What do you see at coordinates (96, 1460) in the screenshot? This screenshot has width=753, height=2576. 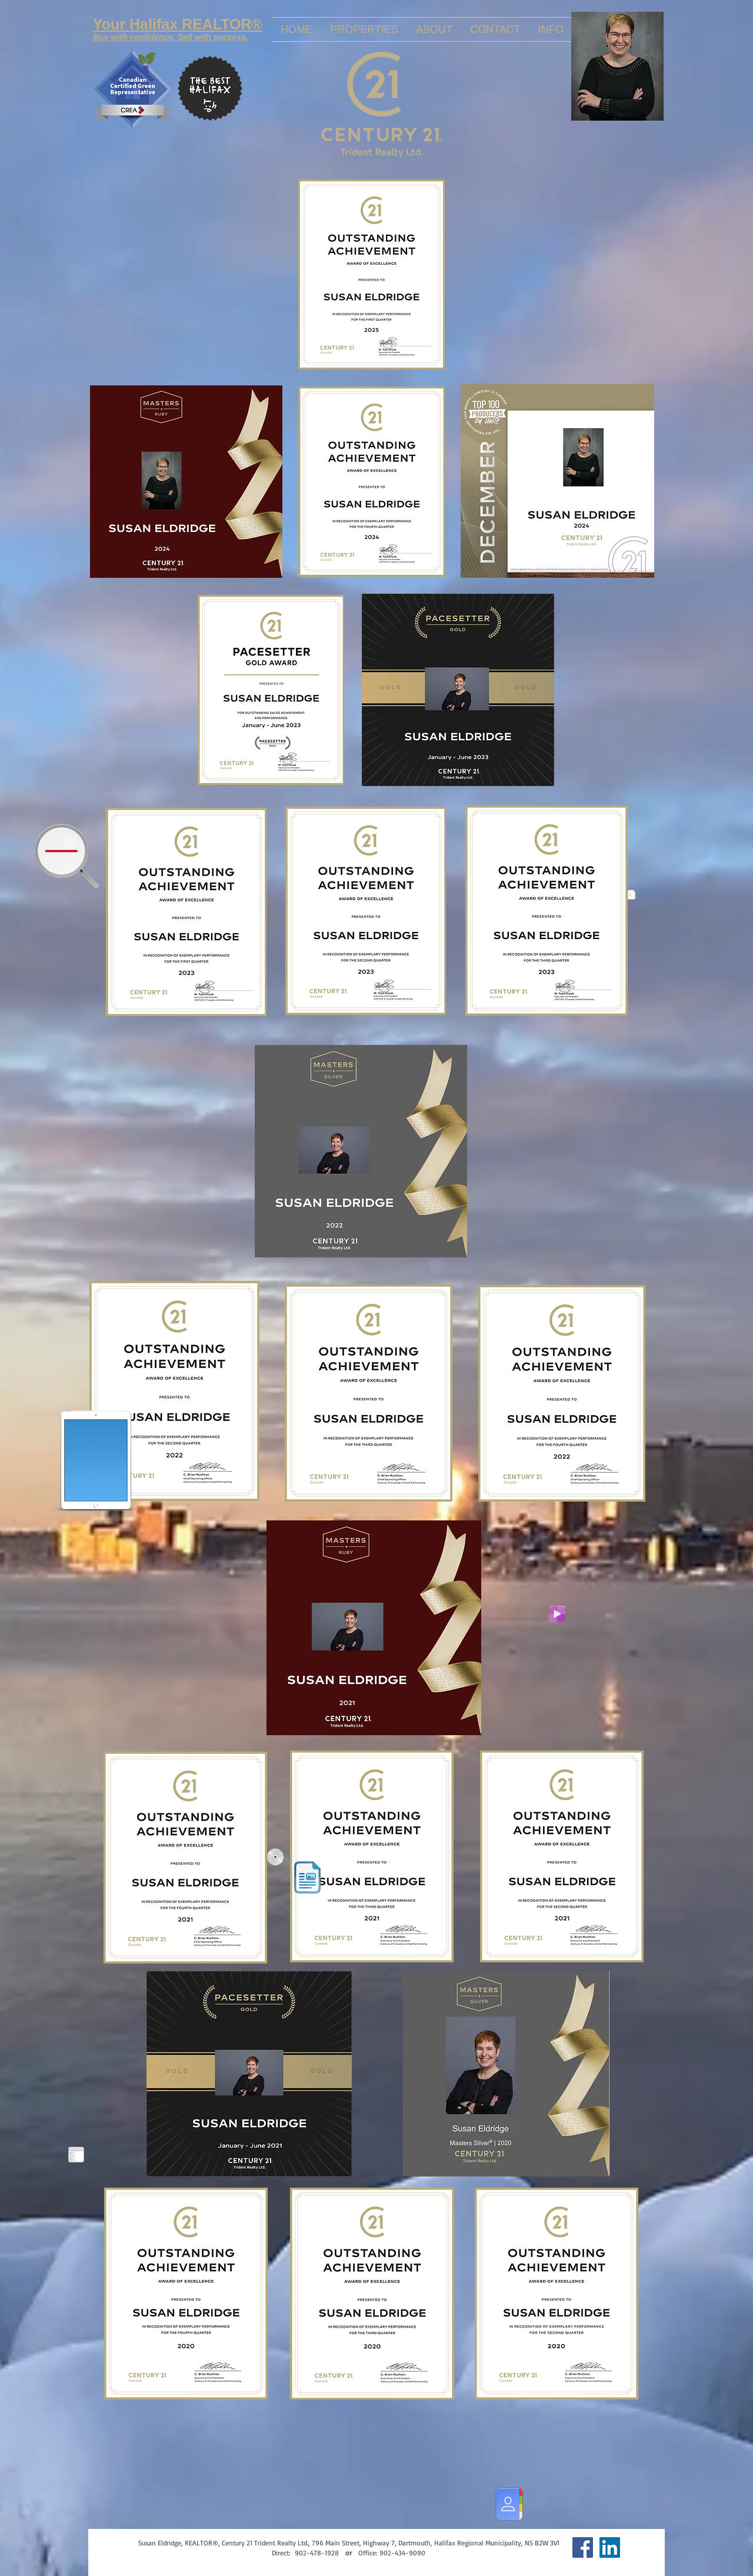 I see `iPad with cellular connectivity` at bounding box center [96, 1460].